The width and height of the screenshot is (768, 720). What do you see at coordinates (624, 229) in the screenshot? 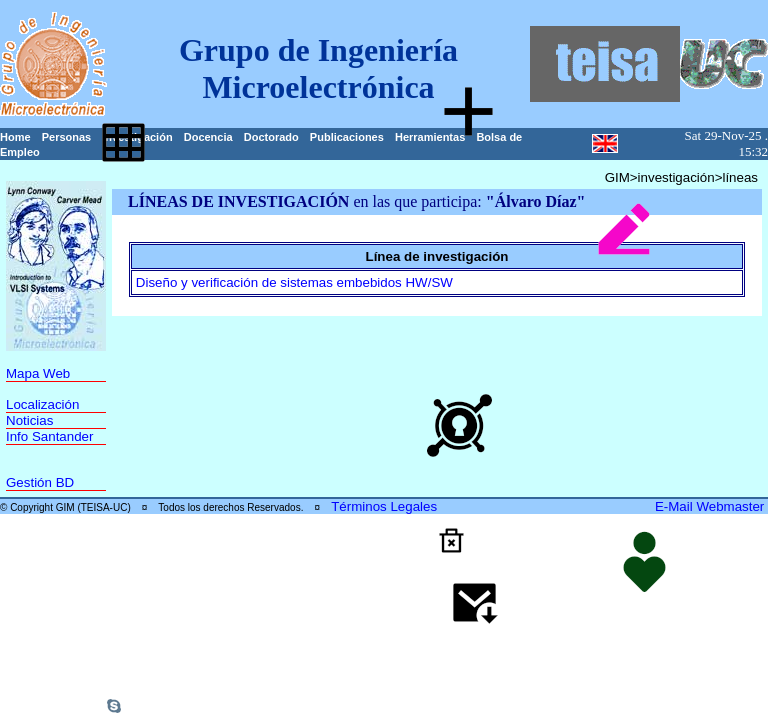
I see `edit content or text` at bounding box center [624, 229].